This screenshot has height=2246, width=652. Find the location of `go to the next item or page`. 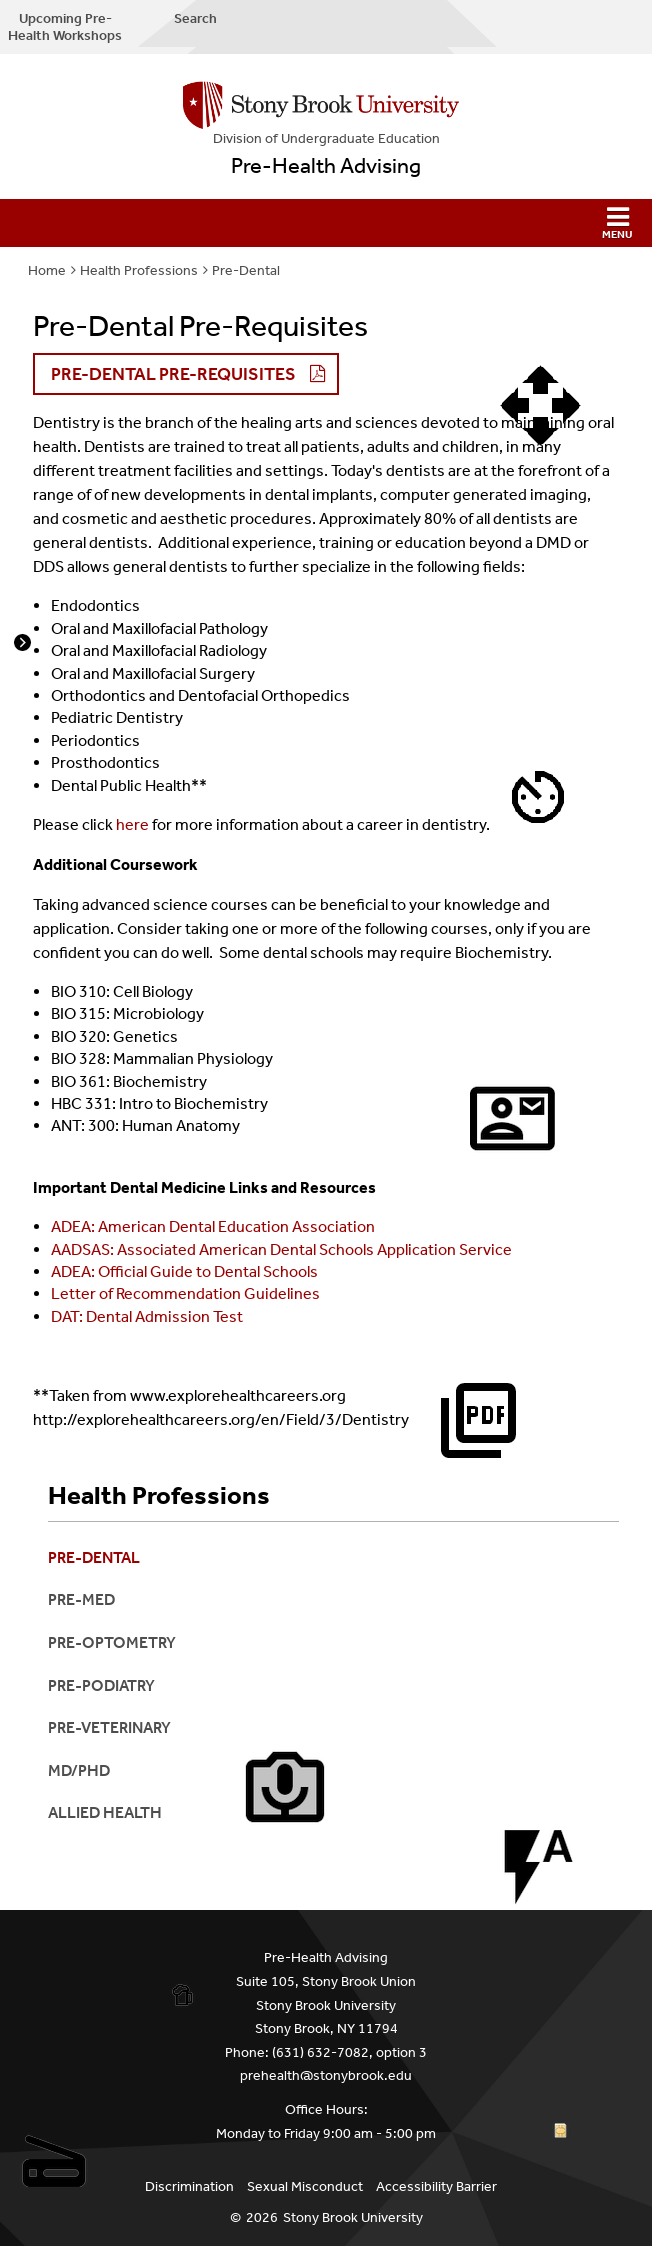

go to the next item or page is located at coordinates (22, 642).